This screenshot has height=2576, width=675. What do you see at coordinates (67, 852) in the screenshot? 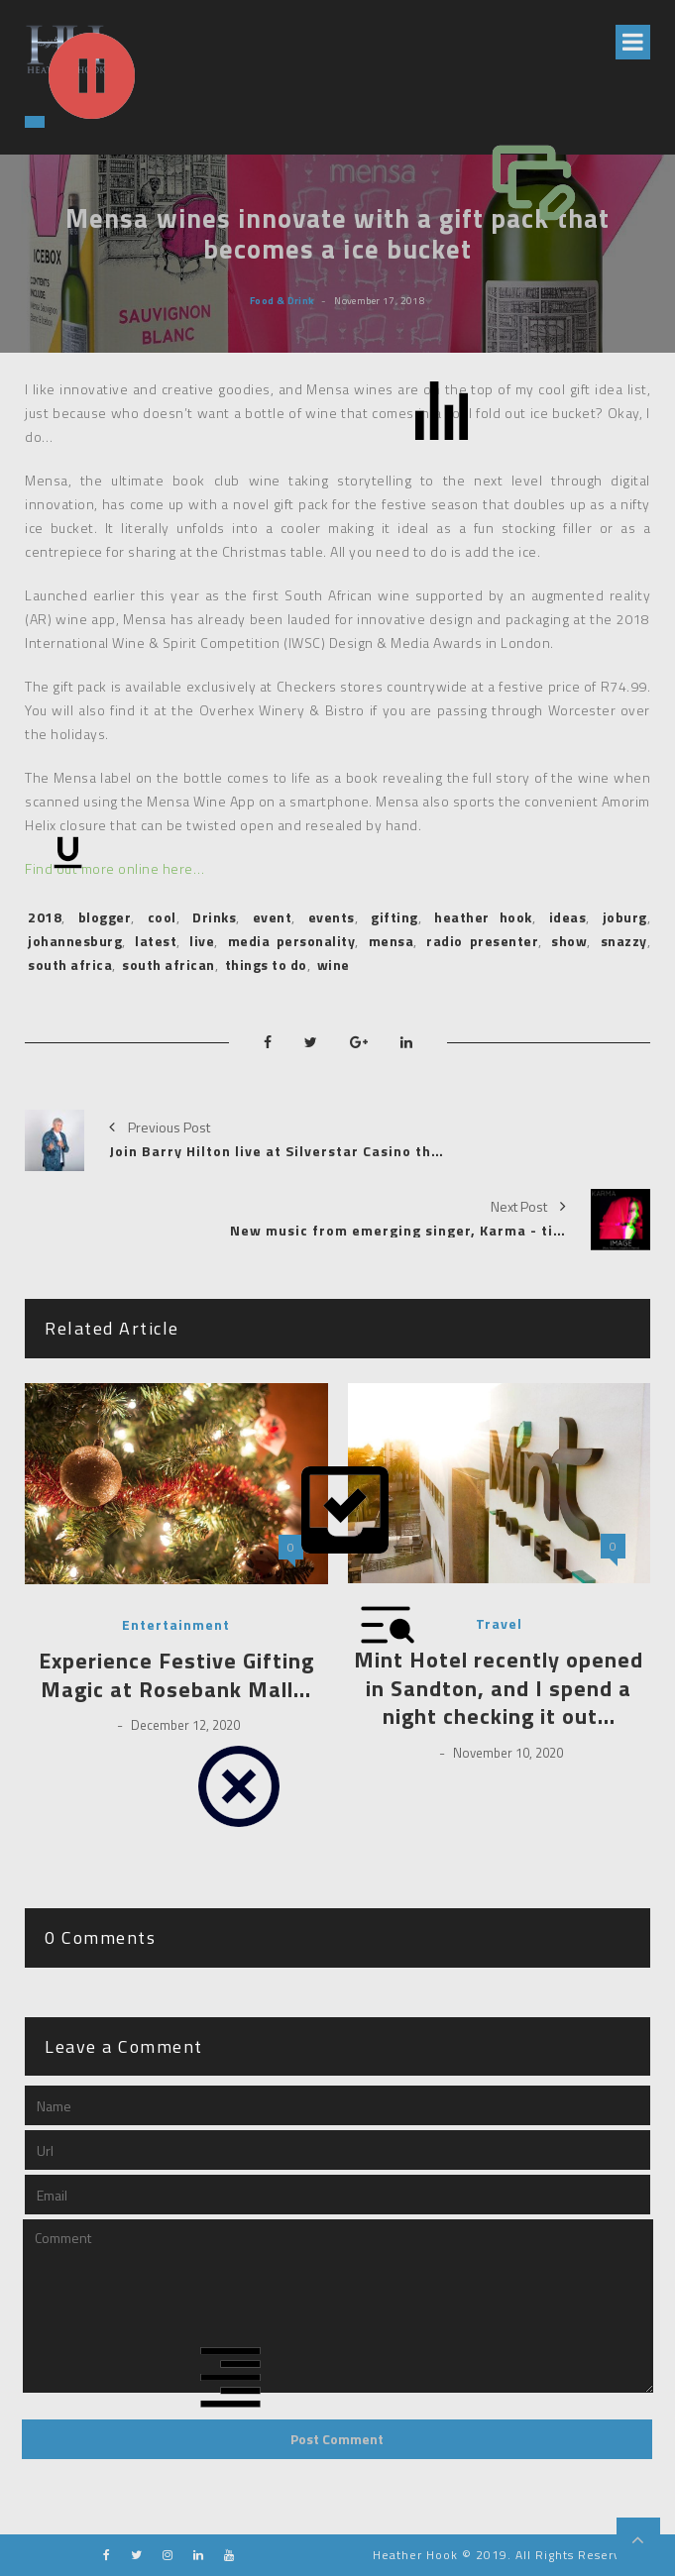
I see `apply underline formatting to selected text` at bounding box center [67, 852].